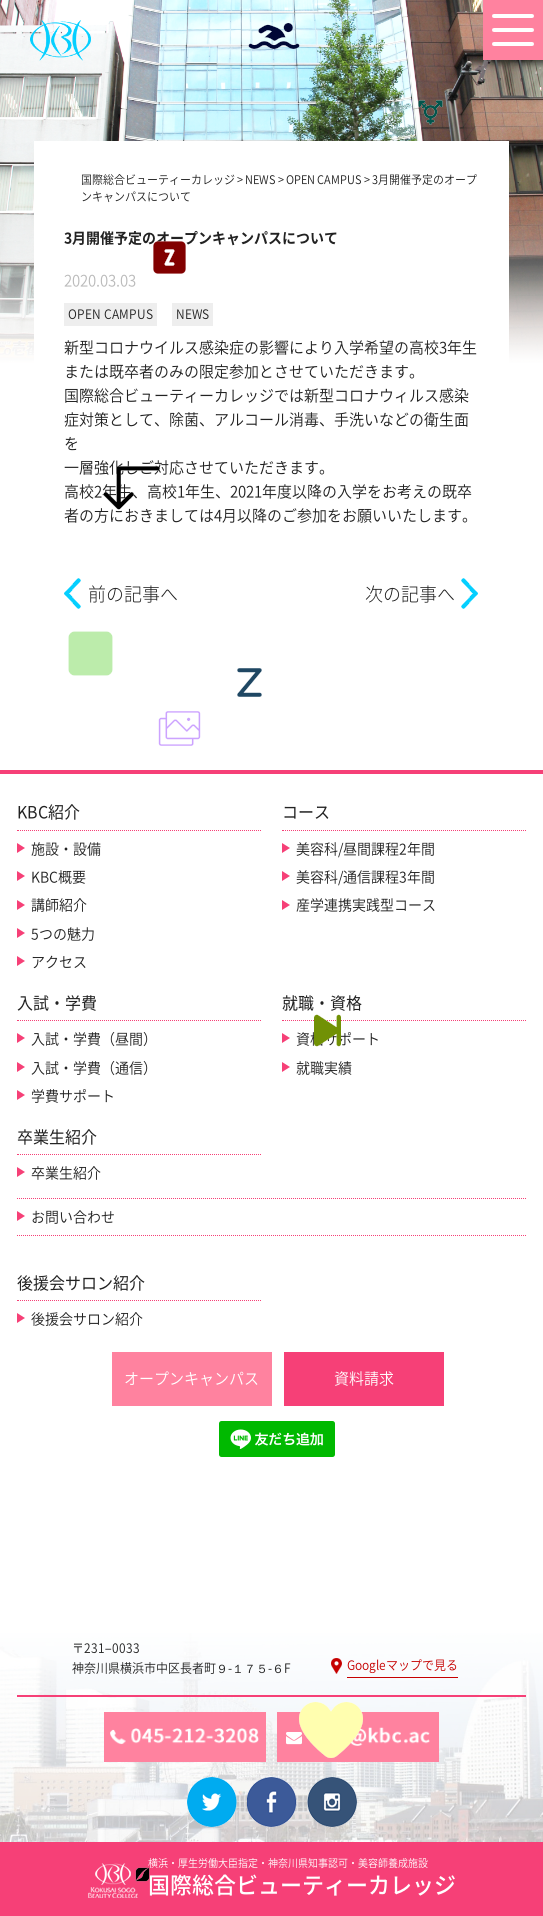  I want to click on pied piper company logo, so click(142, 1874).